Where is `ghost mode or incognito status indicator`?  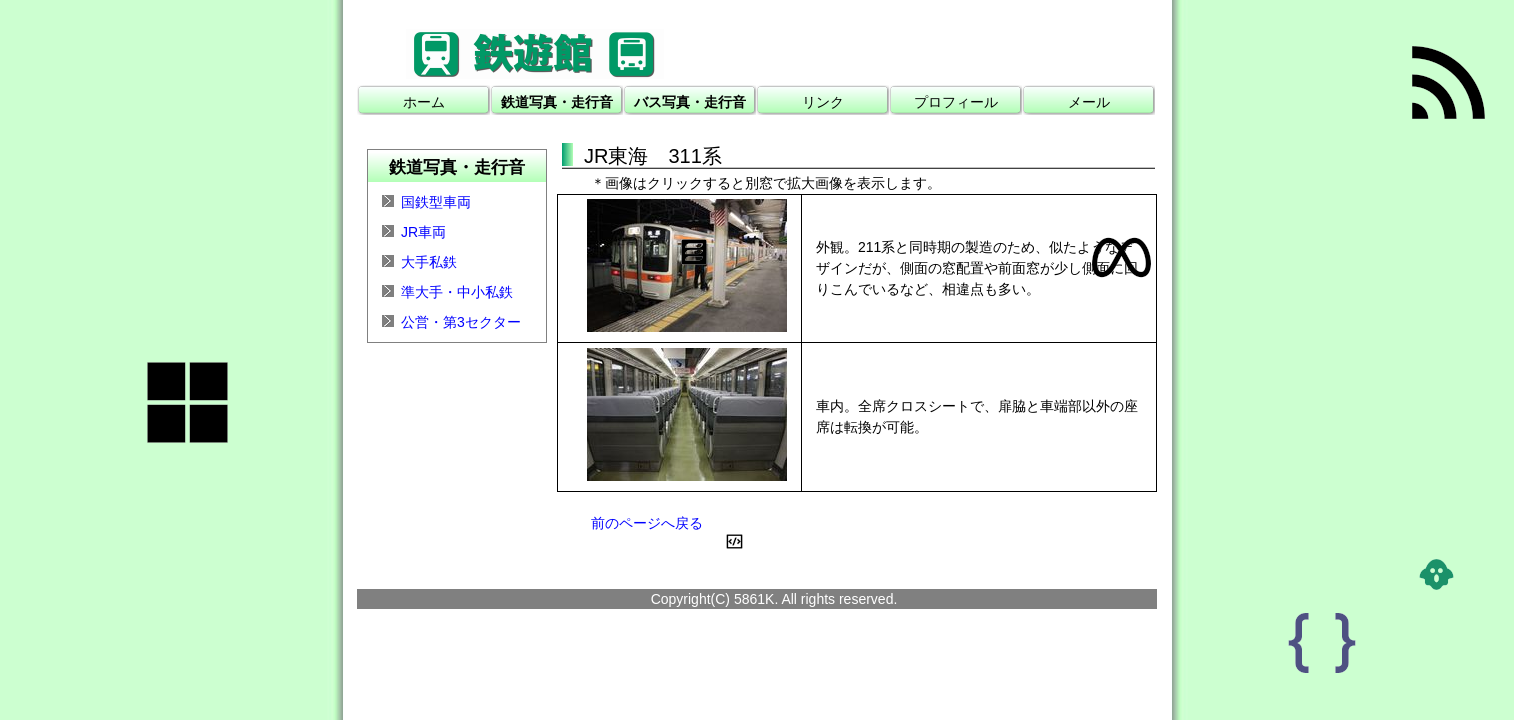 ghost mode or incognito status indicator is located at coordinates (1436, 574).